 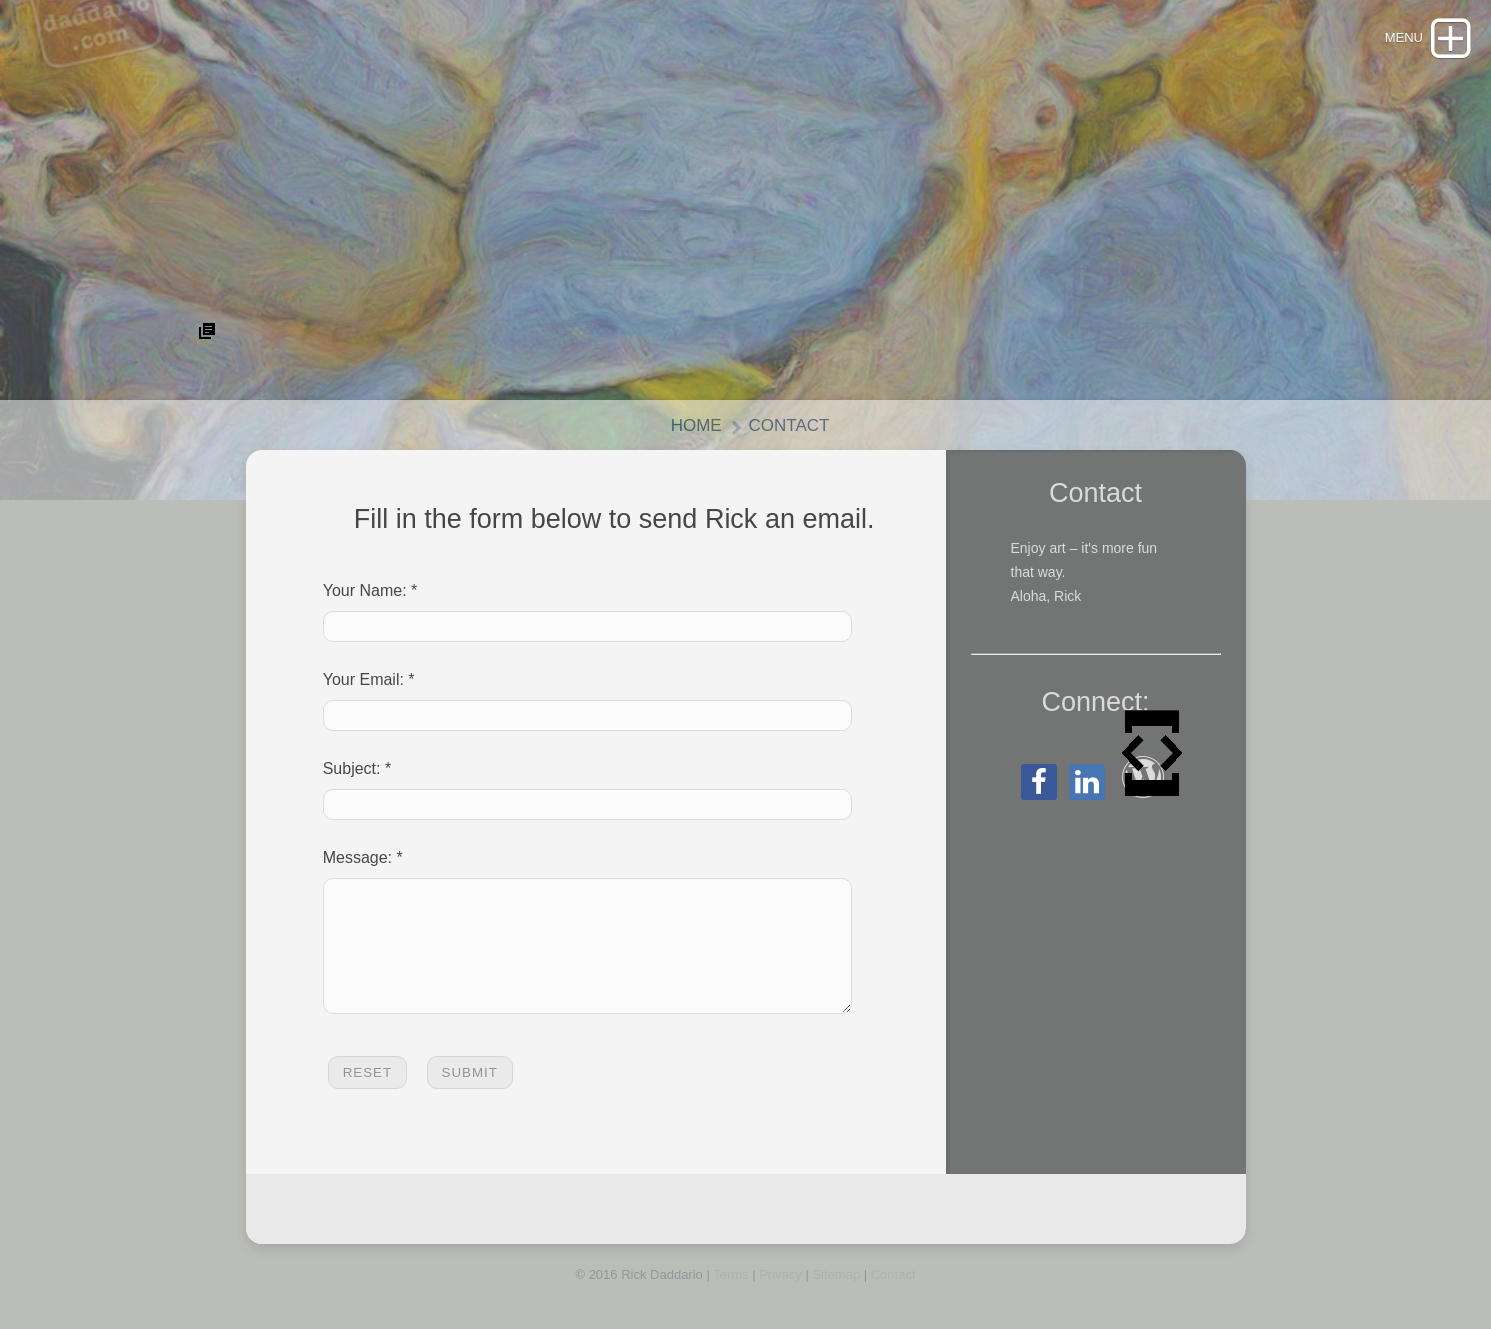 What do you see at coordinates (207, 331) in the screenshot?
I see `access your document library` at bounding box center [207, 331].